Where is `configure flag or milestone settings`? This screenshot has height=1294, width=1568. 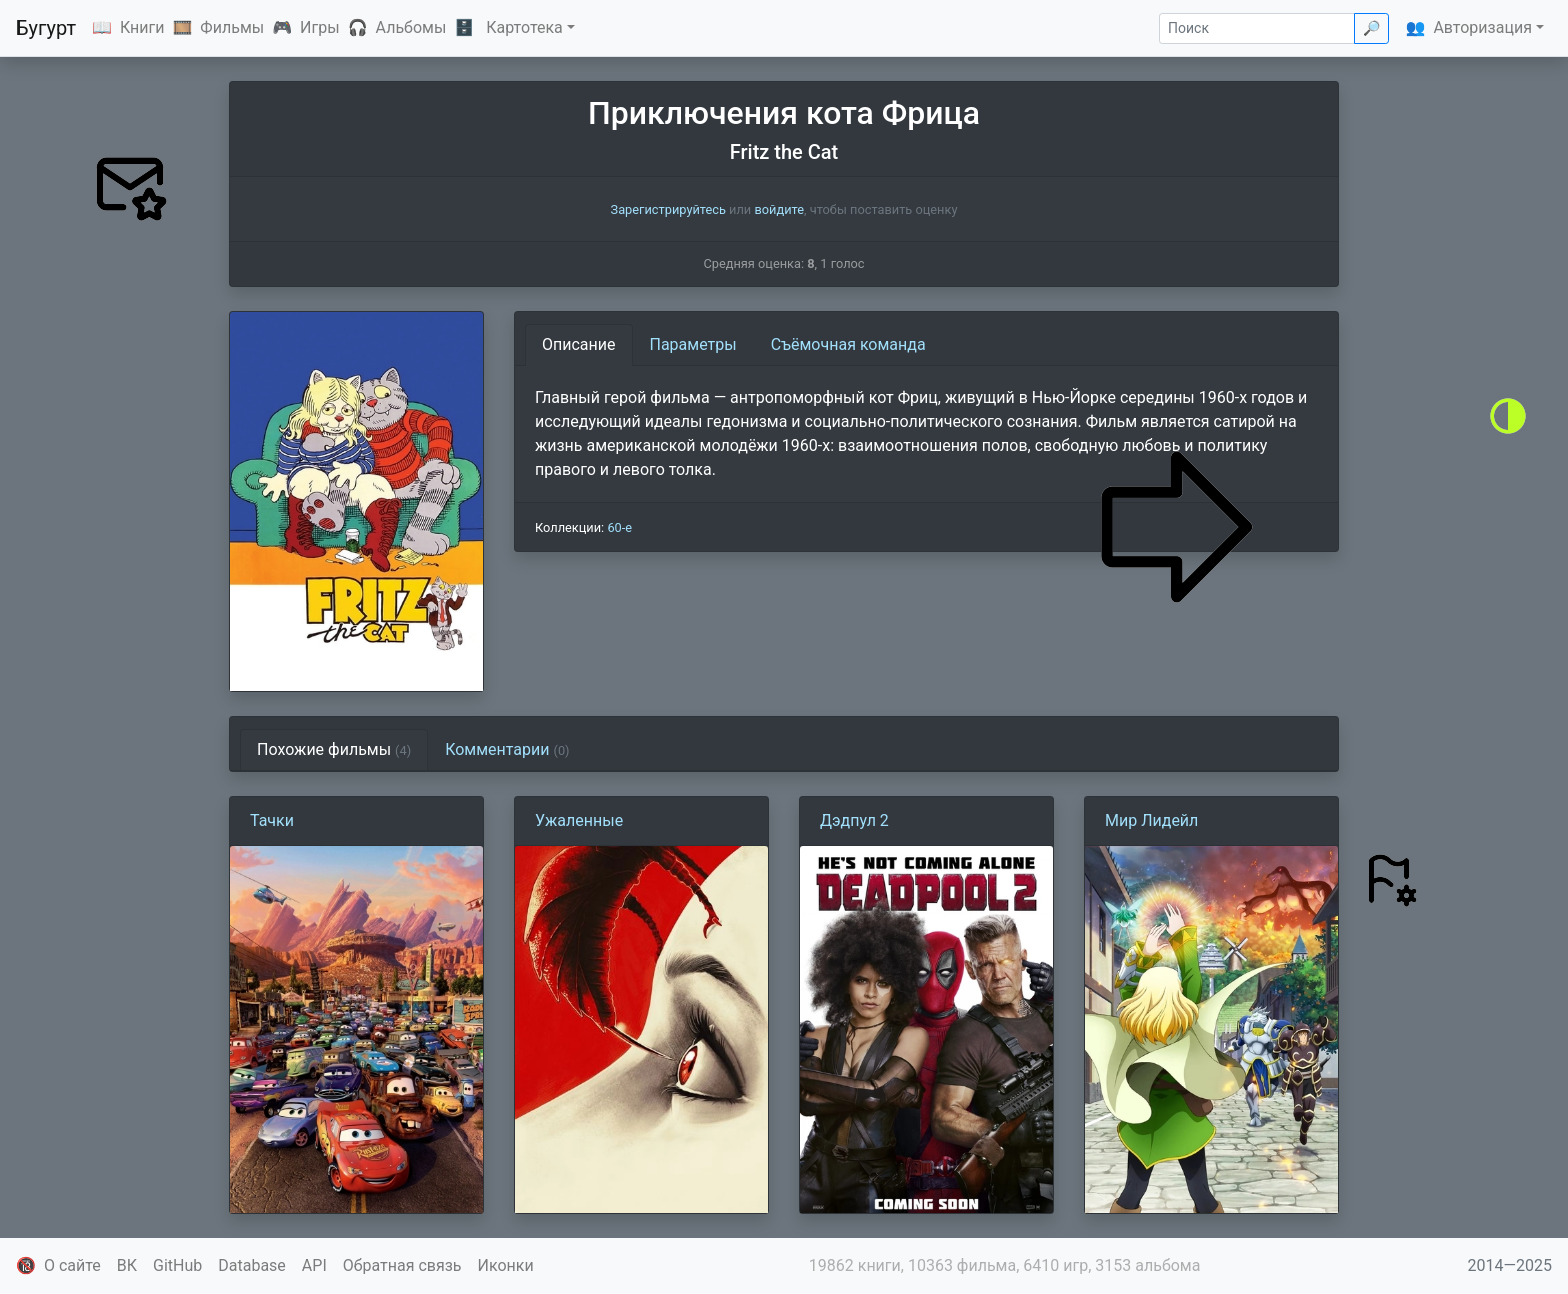 configure flag or milestone settings is located at coordinates (1389, 878).